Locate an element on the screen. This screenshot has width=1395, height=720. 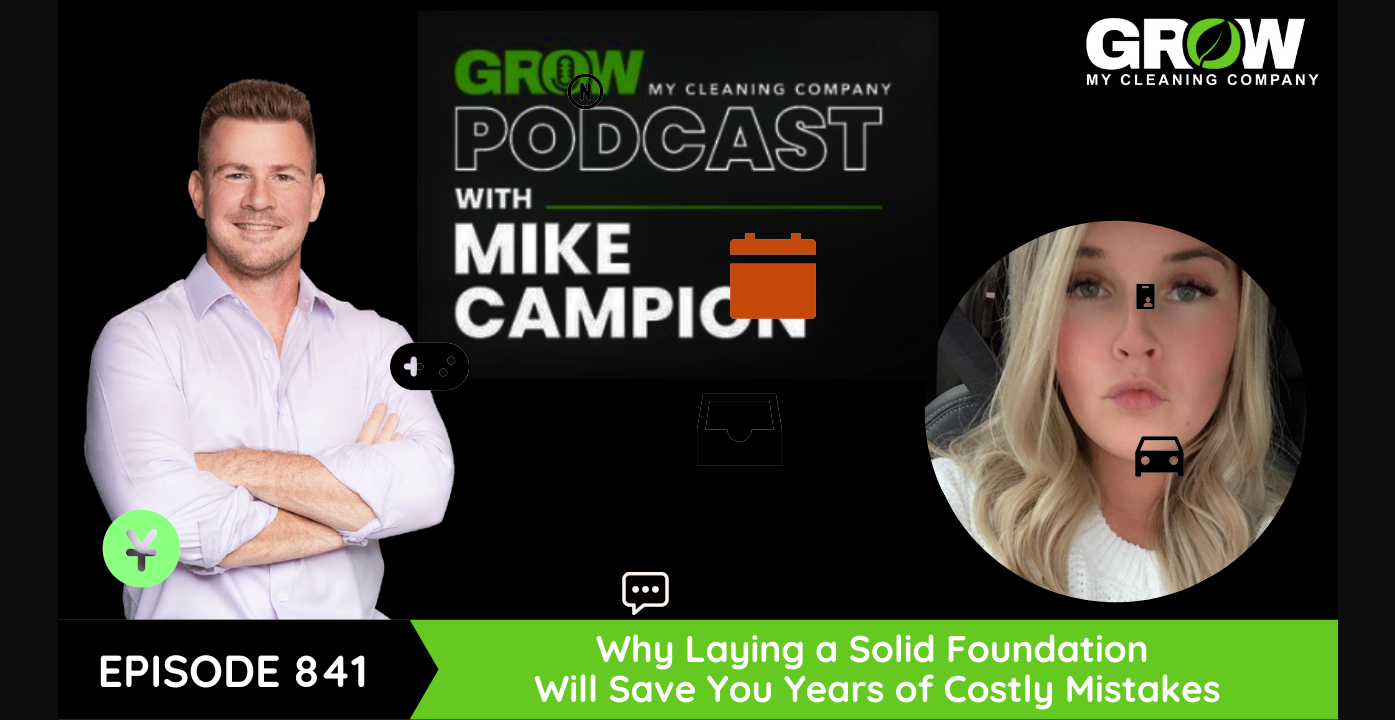
view your profile or identification details is located at coordinates (1145, 296).